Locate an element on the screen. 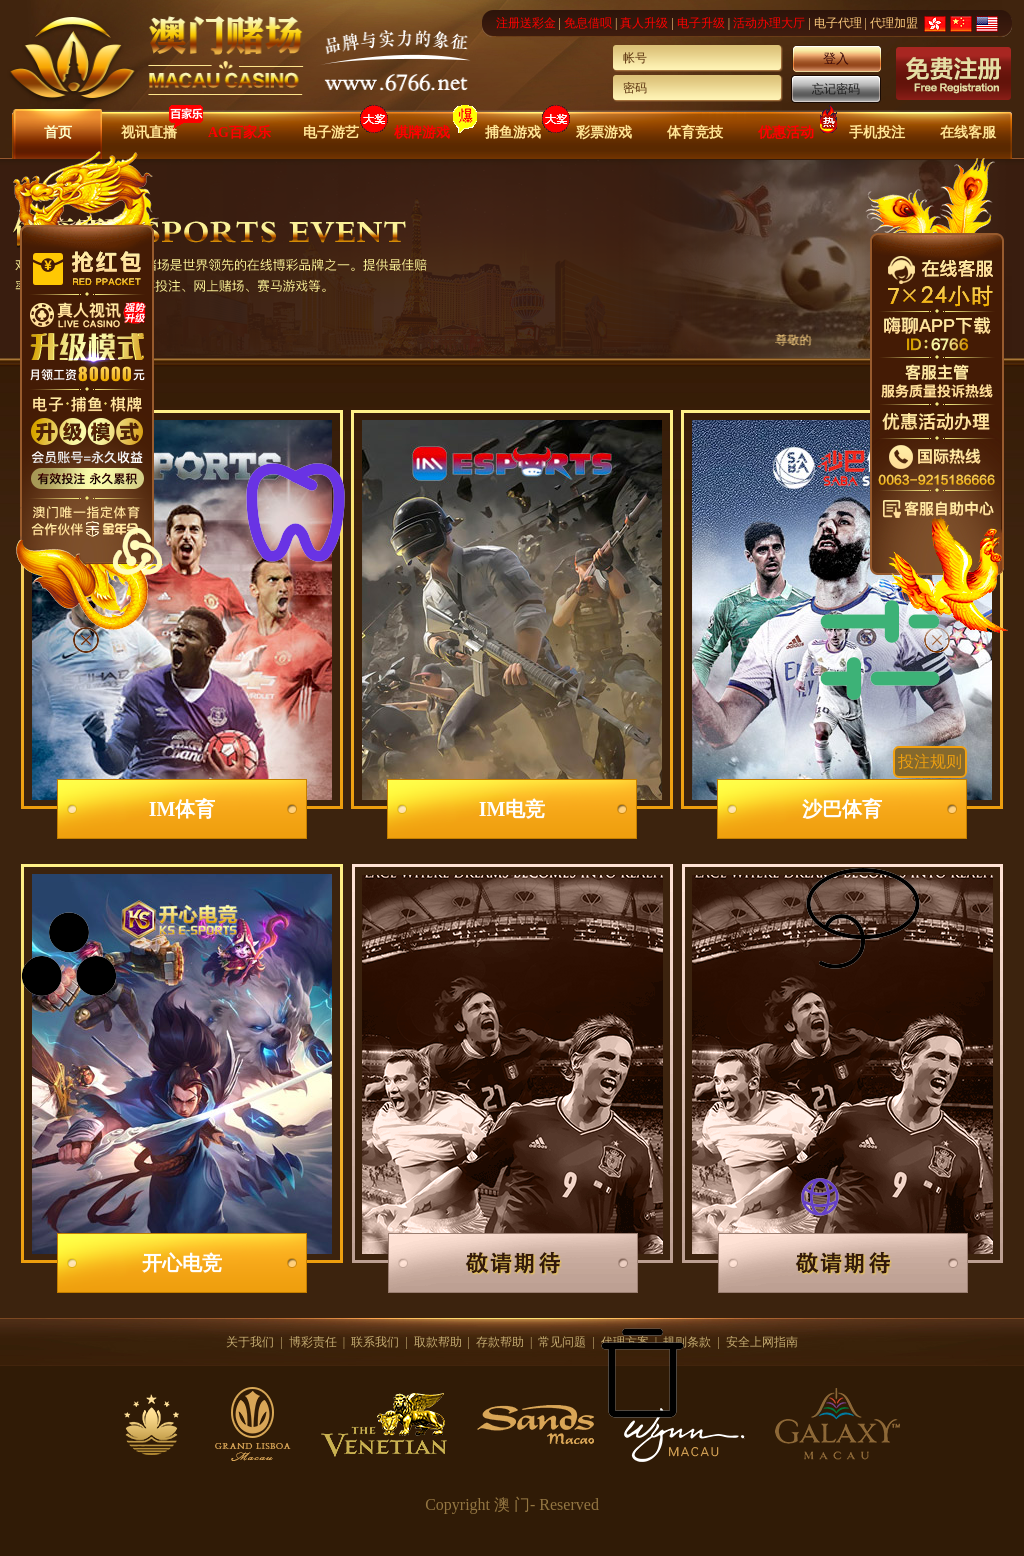  adjust settings or preferences is located at coordinates (880, 650).